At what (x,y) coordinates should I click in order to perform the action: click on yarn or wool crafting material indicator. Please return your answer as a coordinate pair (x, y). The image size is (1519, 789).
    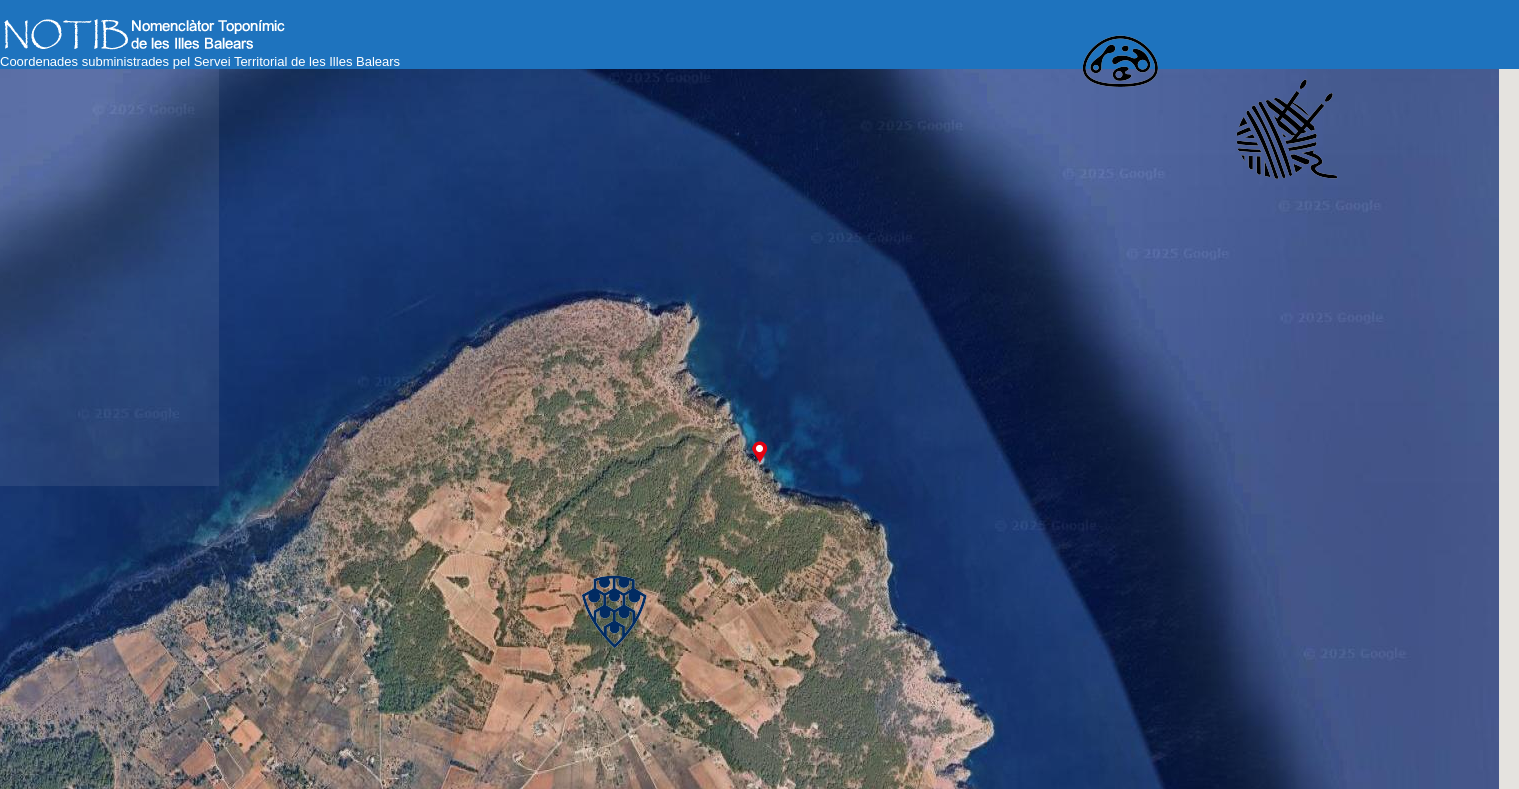
    Looking at the image, I should click on (1288, 129).